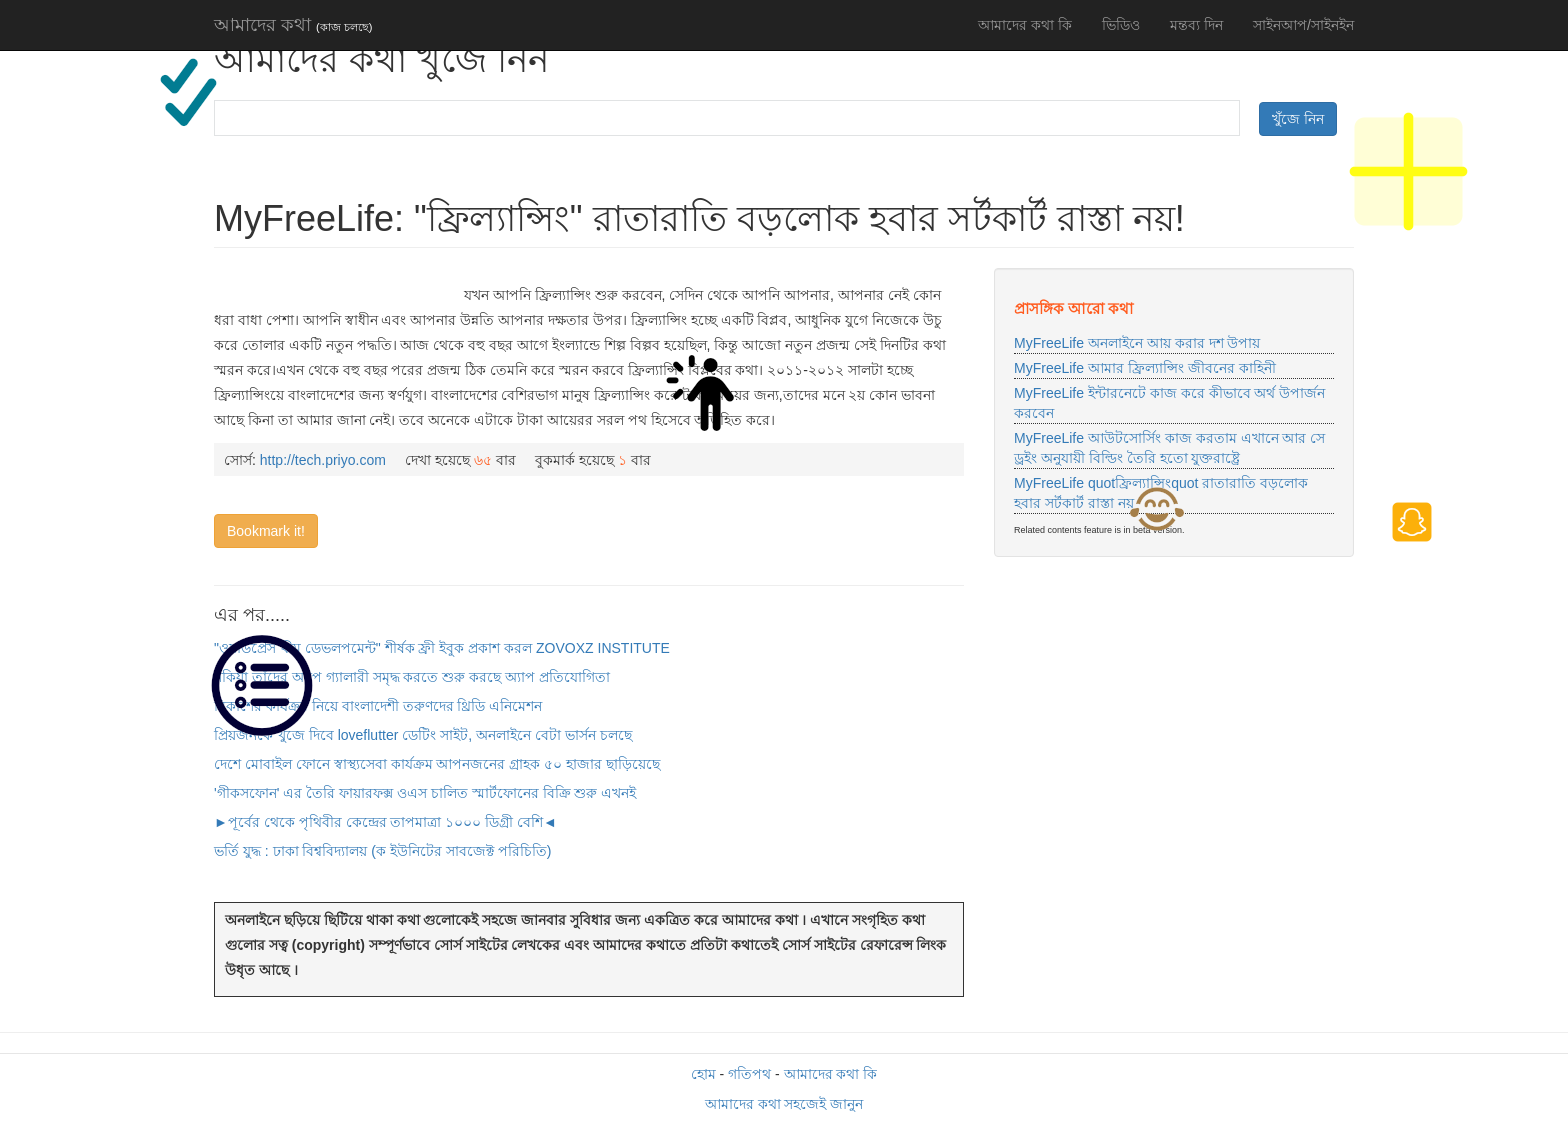 The image size is (1568, 1134). What do you see at coordinates (1412, 522) in the screenshot?
I see `open snapchat app` at bounding box center [1412, 522].